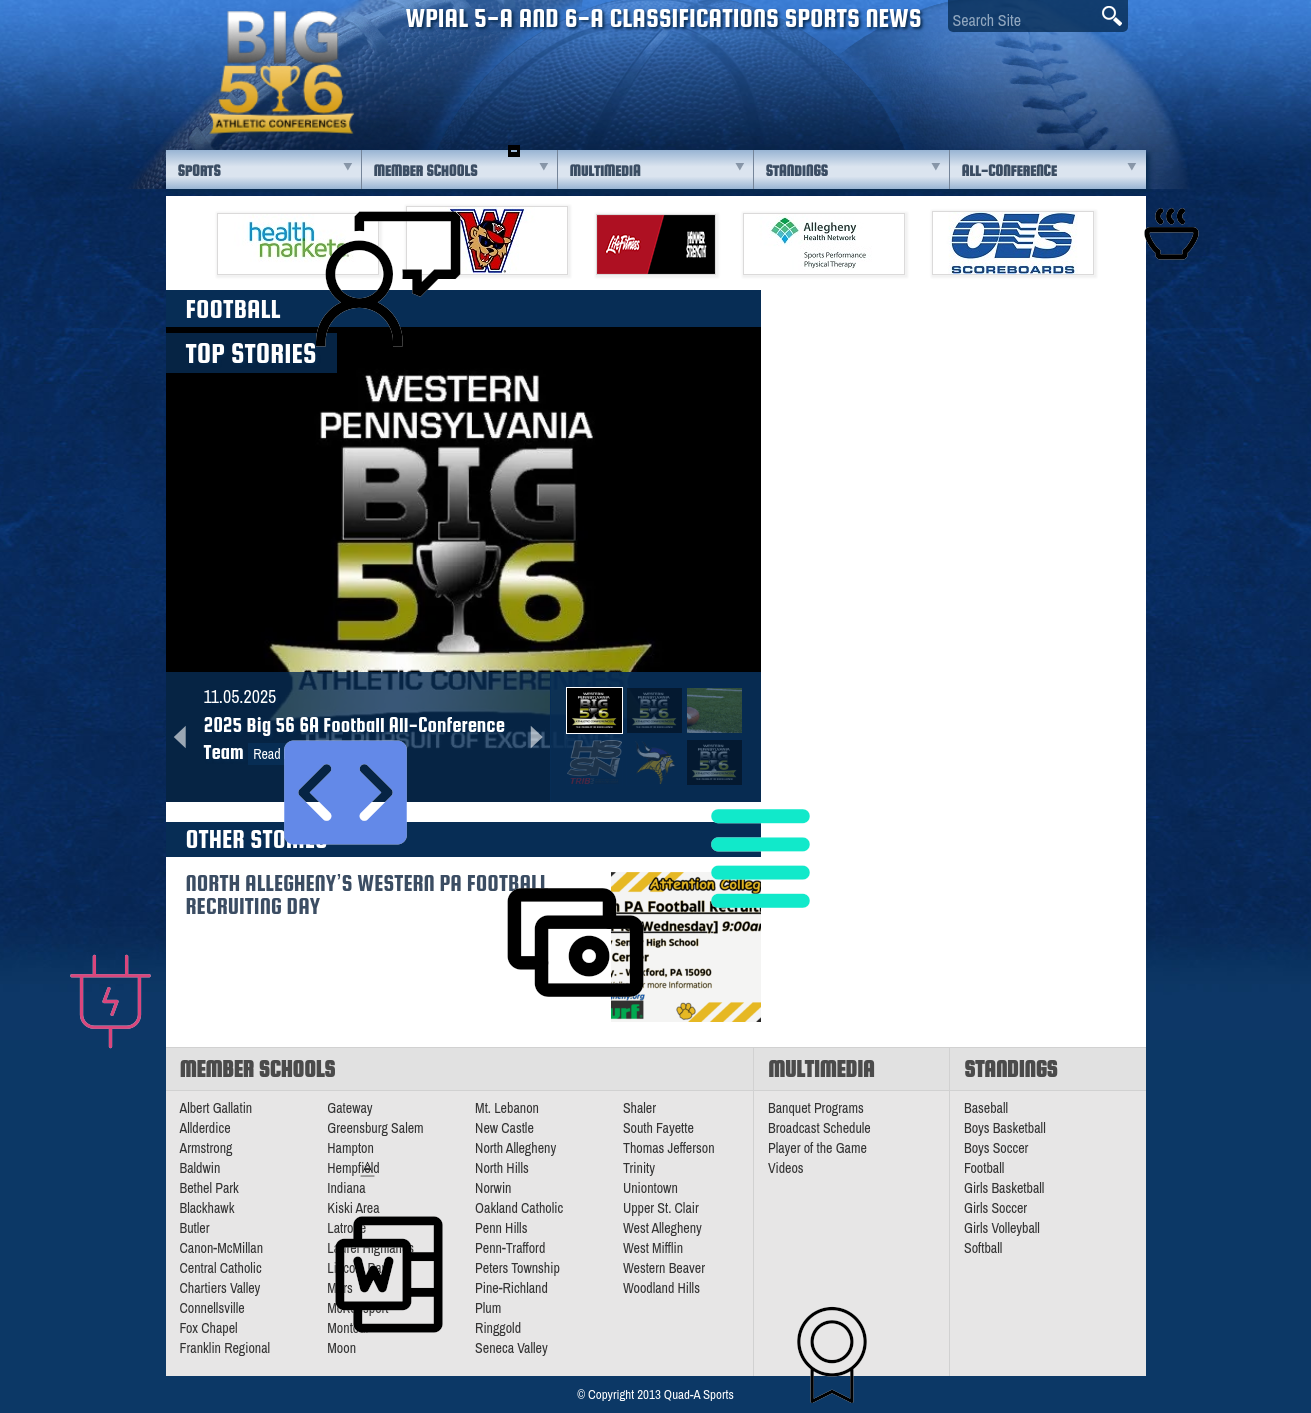 The width and height of the screenshot is (1311, 1413). What do you see at coordinates (345, 792) in the screenshot?
I see `view or edit source code` at bounding box center [345, 792].